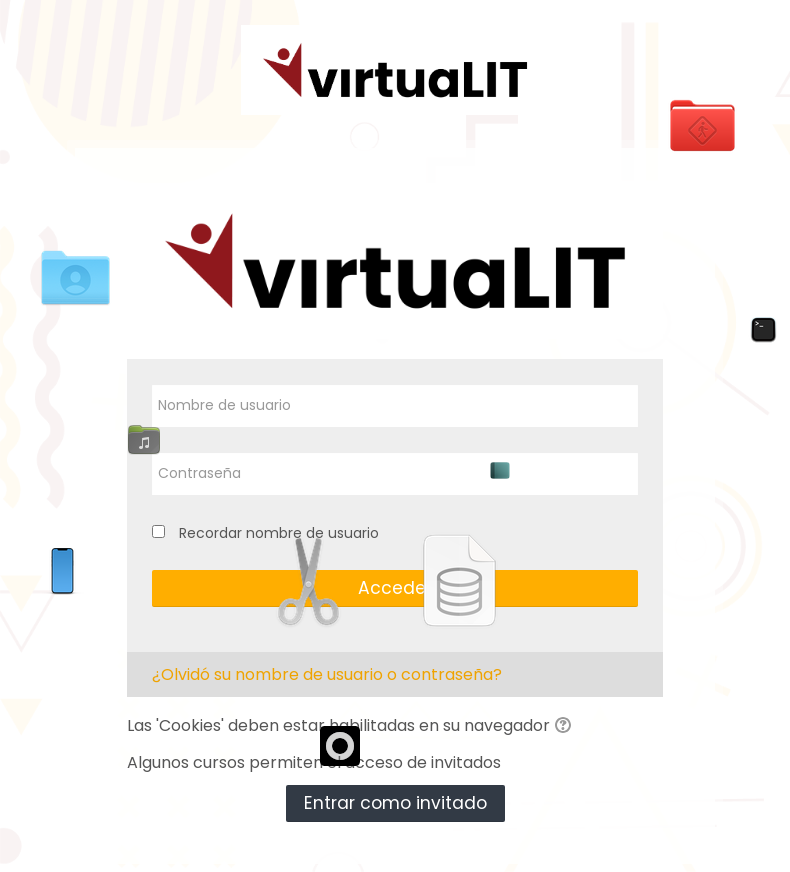 The image size is (790, 872). Describe the element at coordinates (763, 329) in the screenshot. I see `open terminal application` at that location.